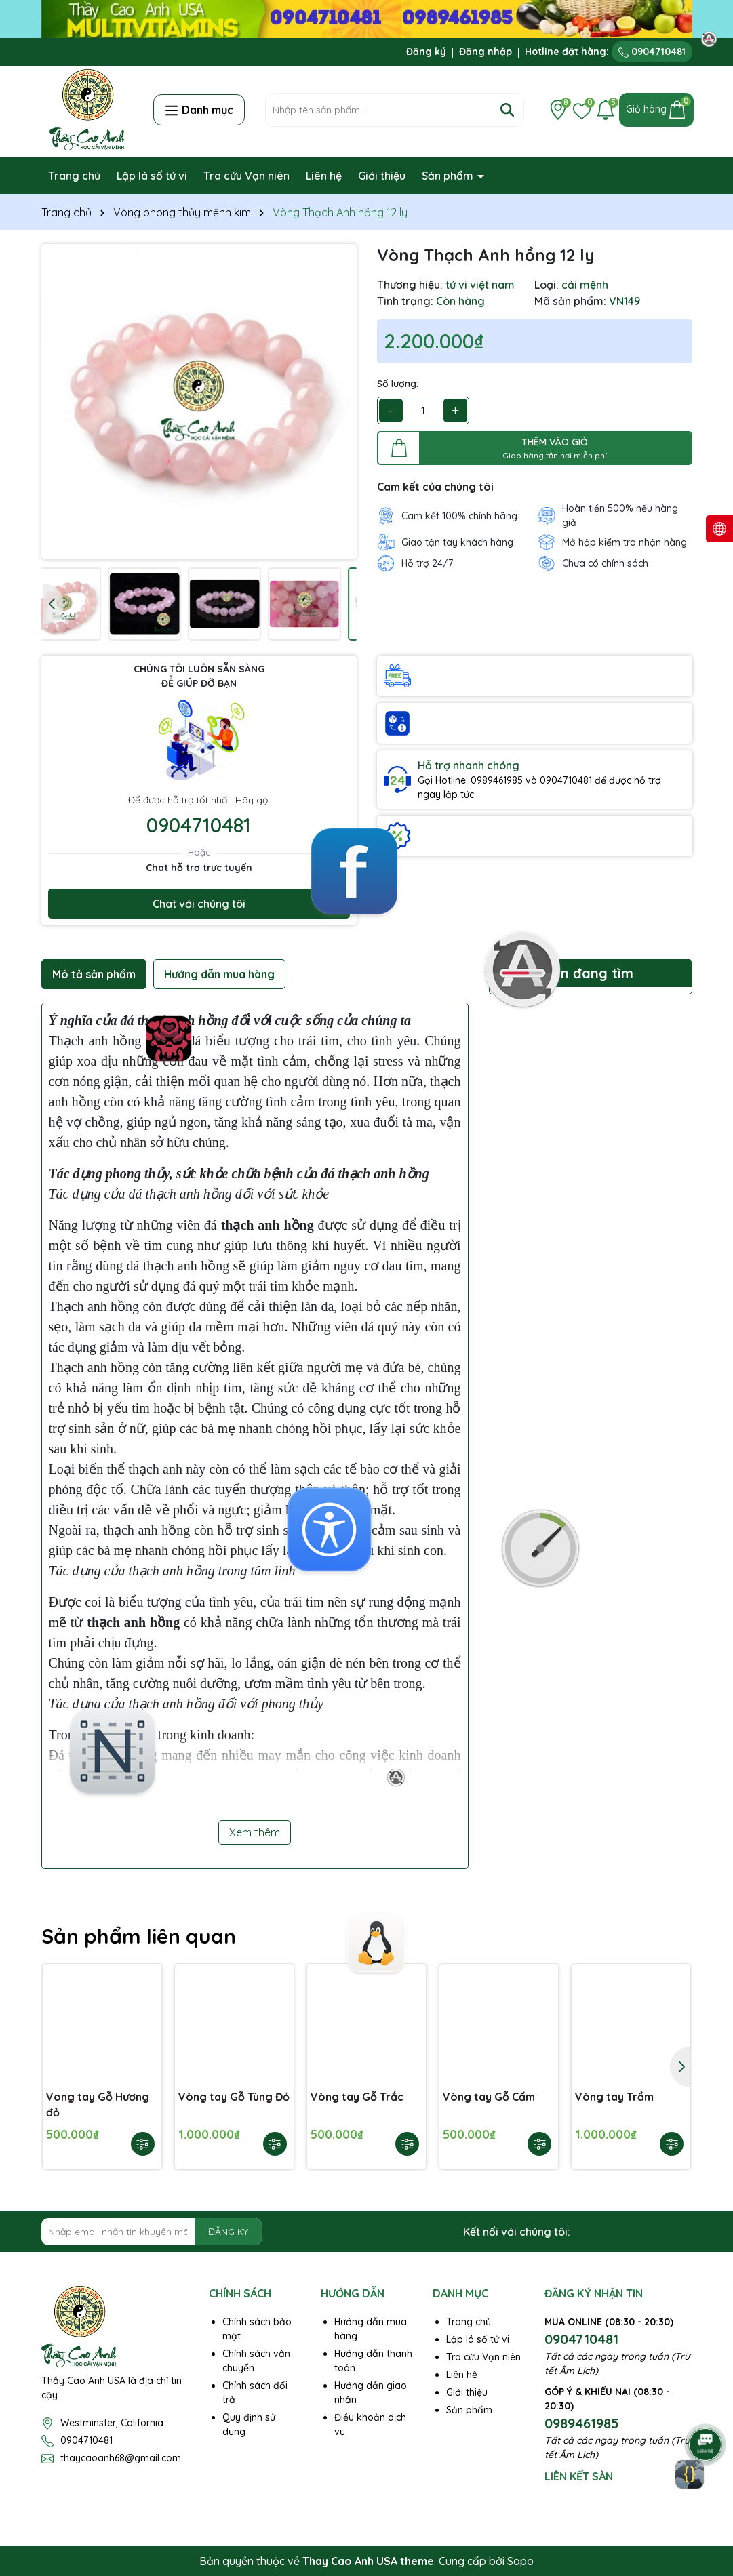  I want to click on launch helltaker game, so click(169, 1039).